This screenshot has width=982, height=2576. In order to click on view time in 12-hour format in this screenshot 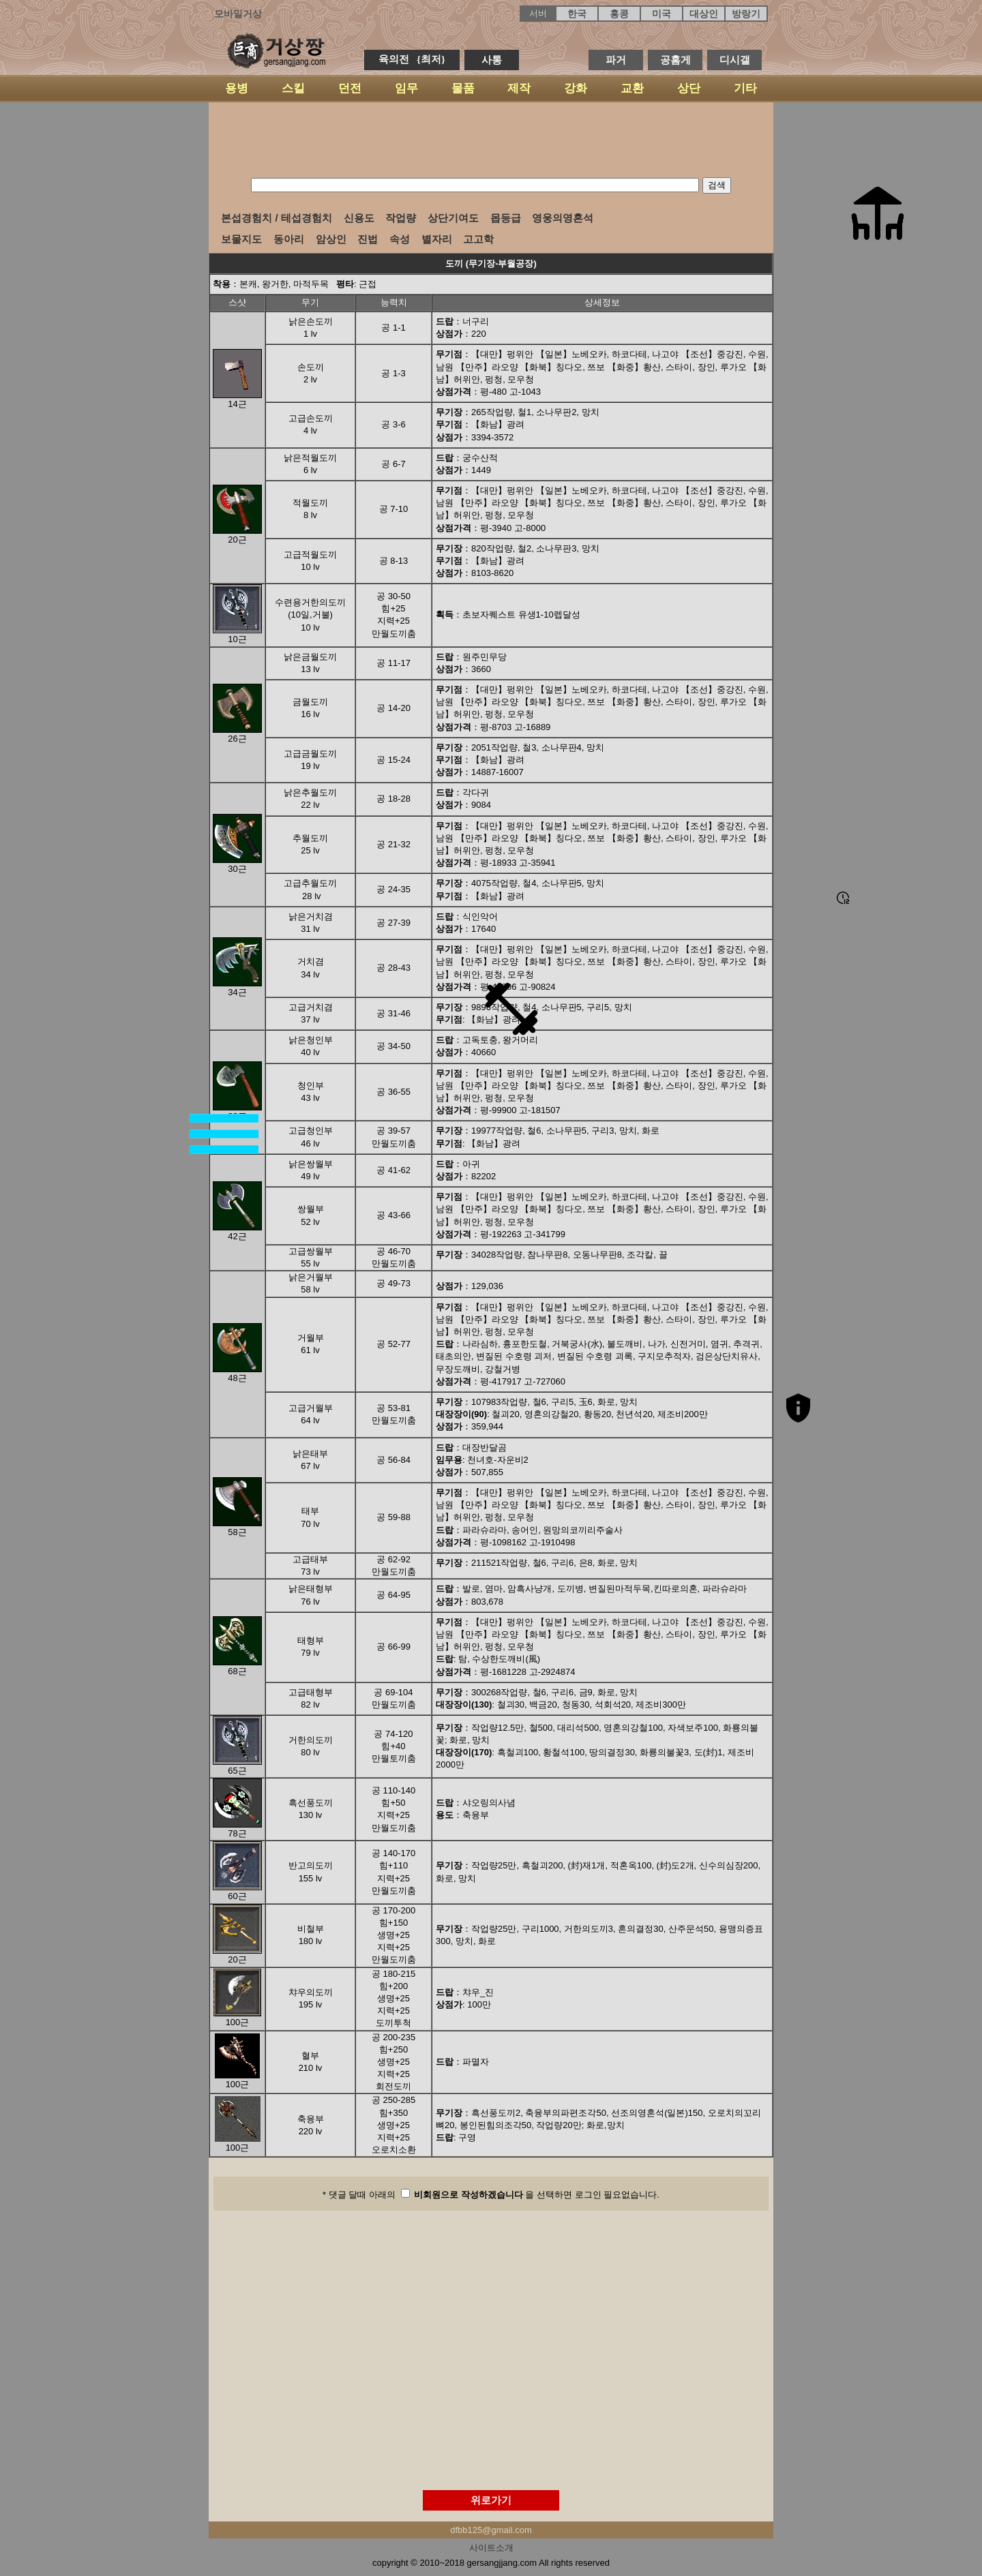, I will do `click(843, 898)`.